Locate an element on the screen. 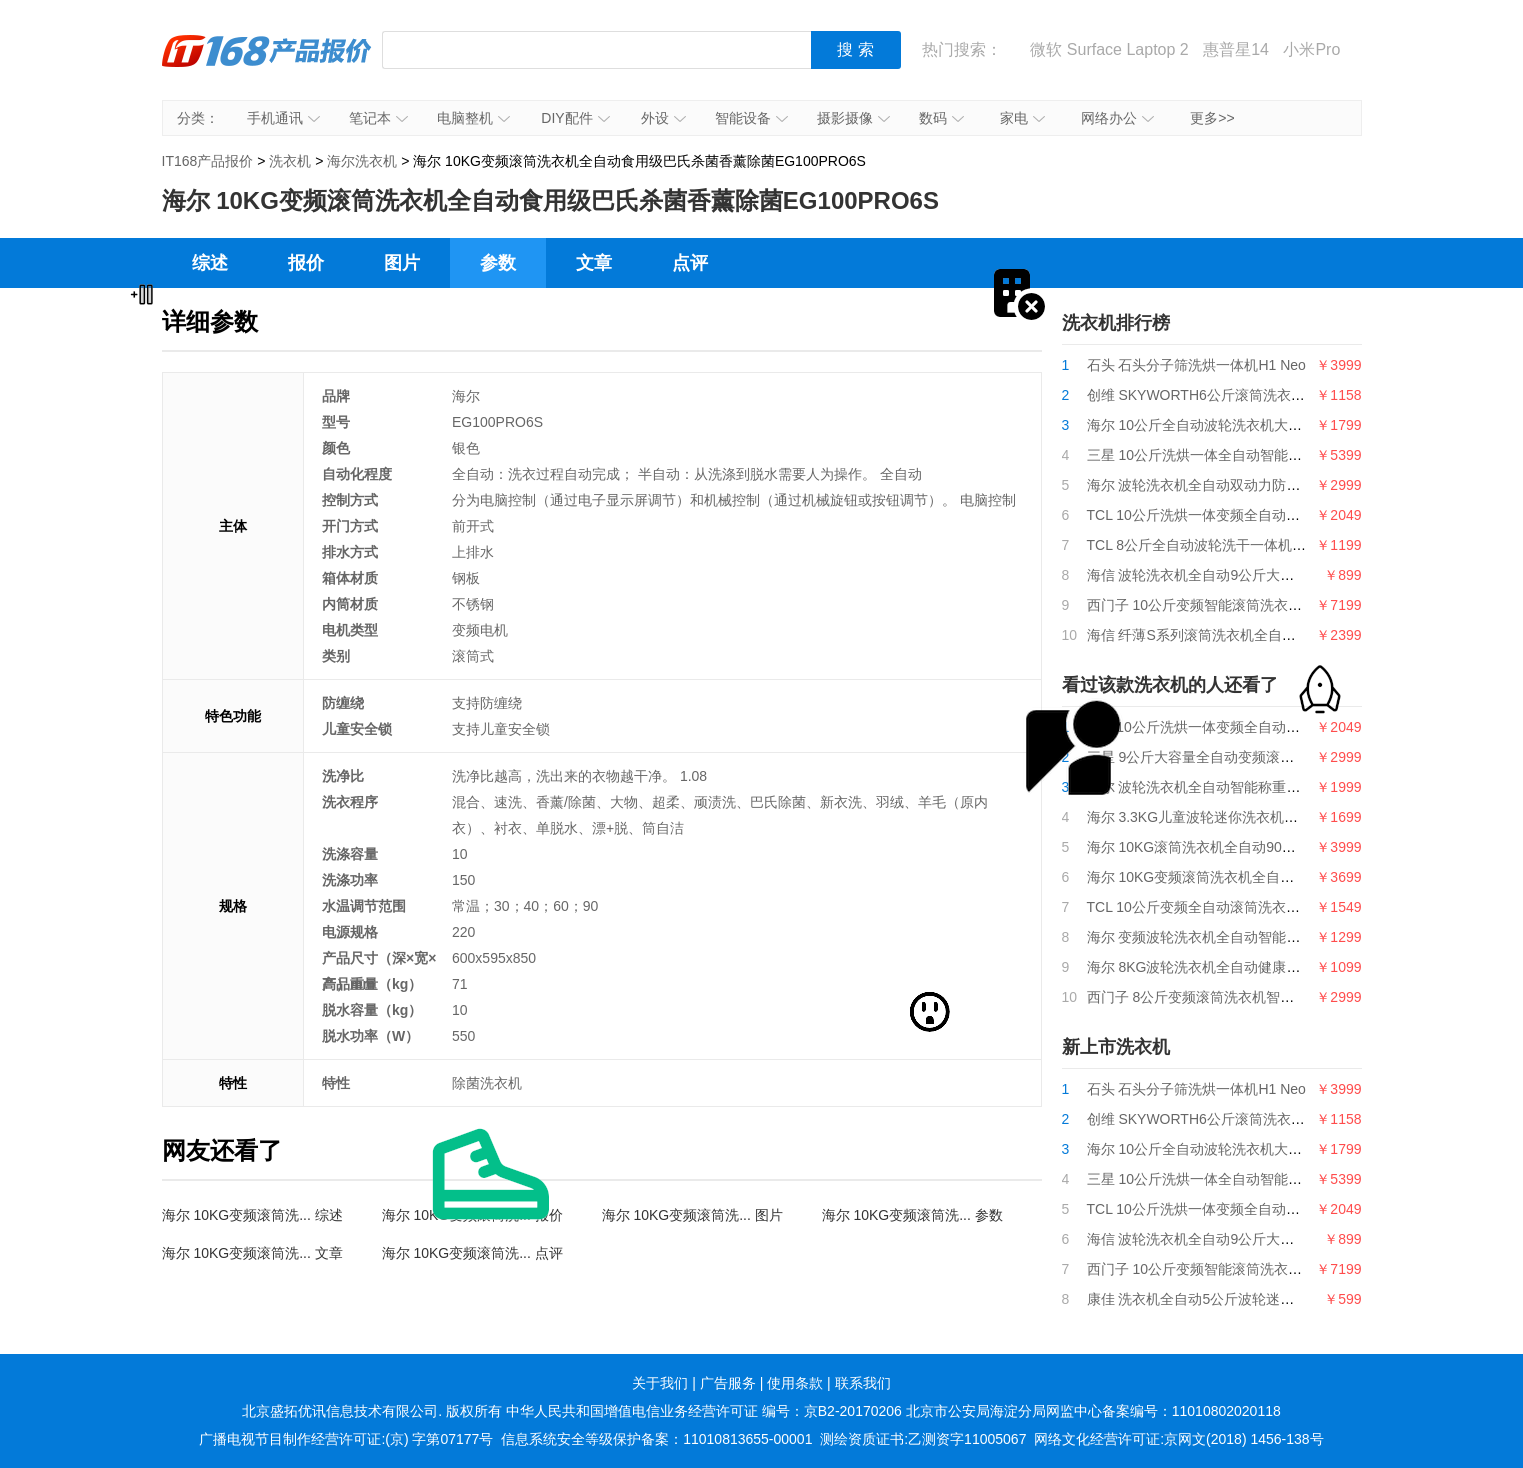 The width and height of the screenshot is (1523, 1468). access footwear or shoe category is located at coordinates (486, 1178).